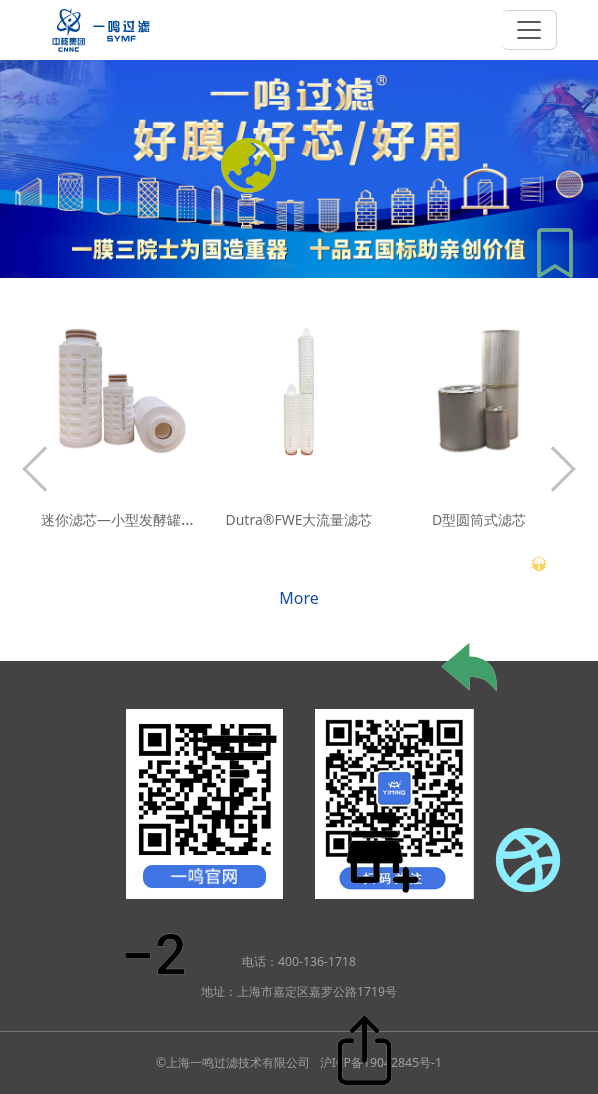 The image size is (598, 1094). What do you see at coordinates (528, 860) in the screenshot?
I see `view dribbble profile or portfolio` at bounding box center [528, 860].